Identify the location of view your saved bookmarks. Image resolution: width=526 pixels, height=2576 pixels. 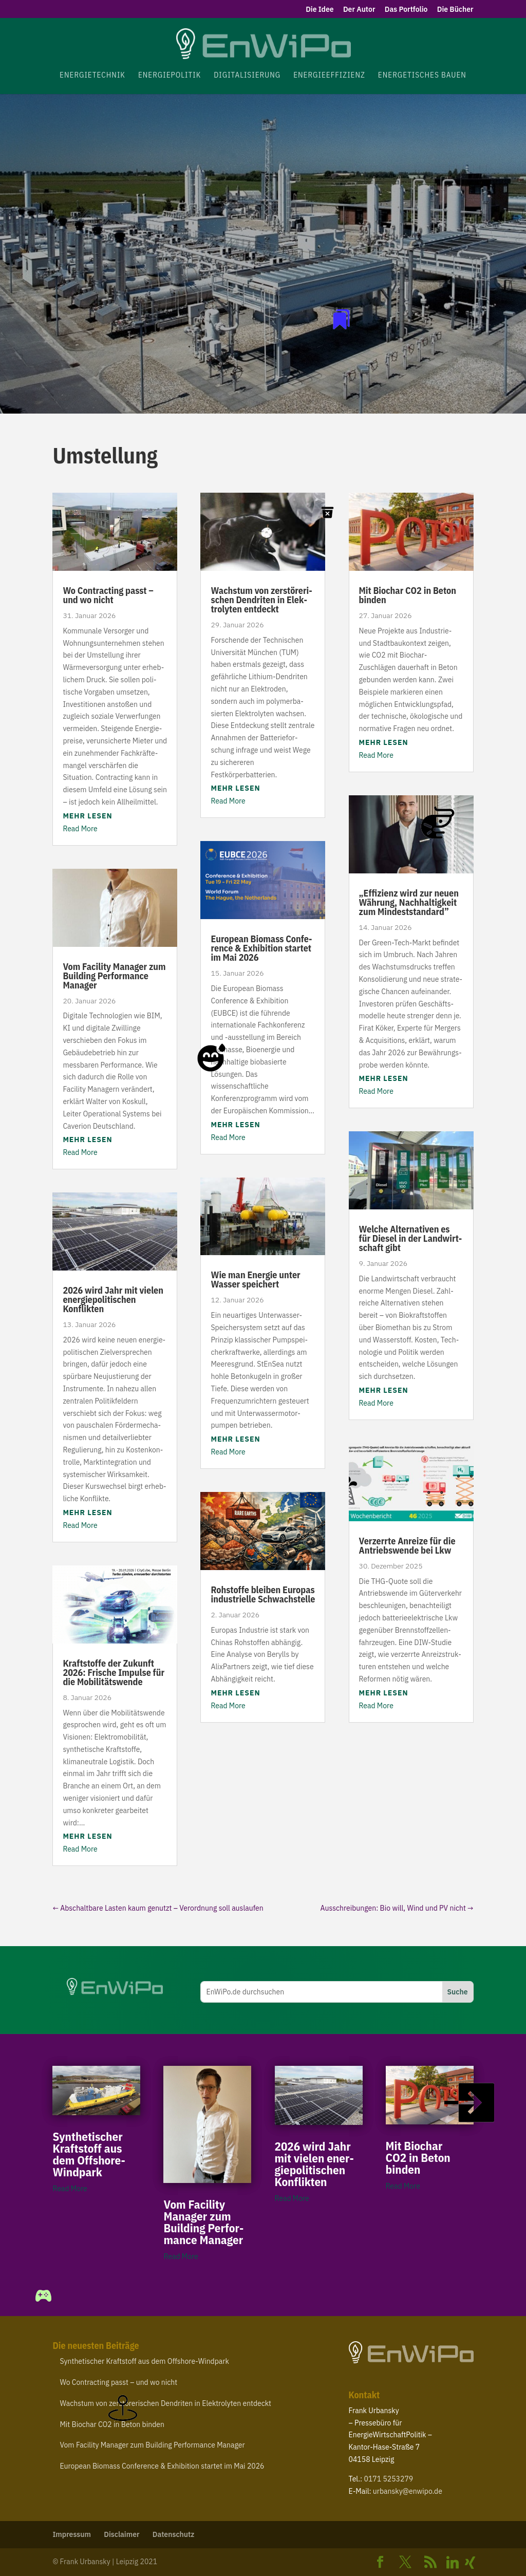
(341, 319).